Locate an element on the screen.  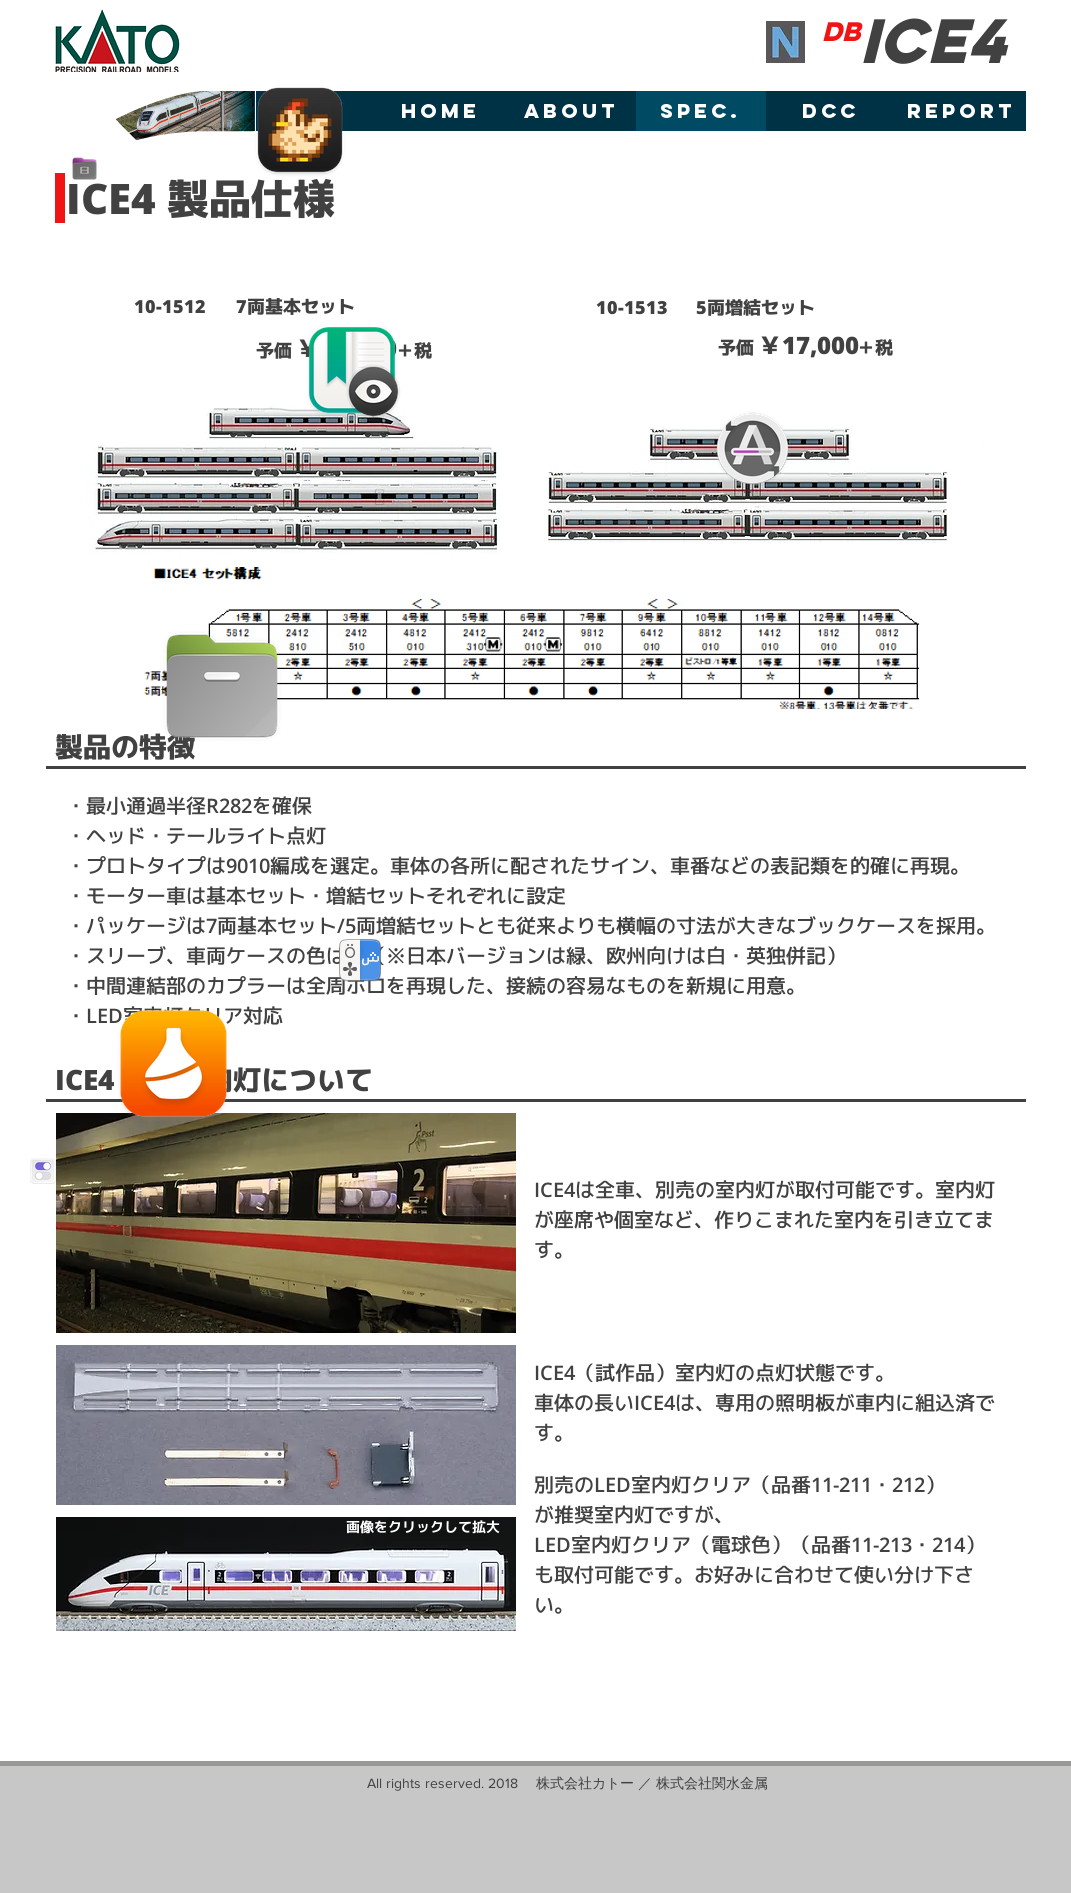
open calibre e-book viewer is located at coordinates (352, 370).